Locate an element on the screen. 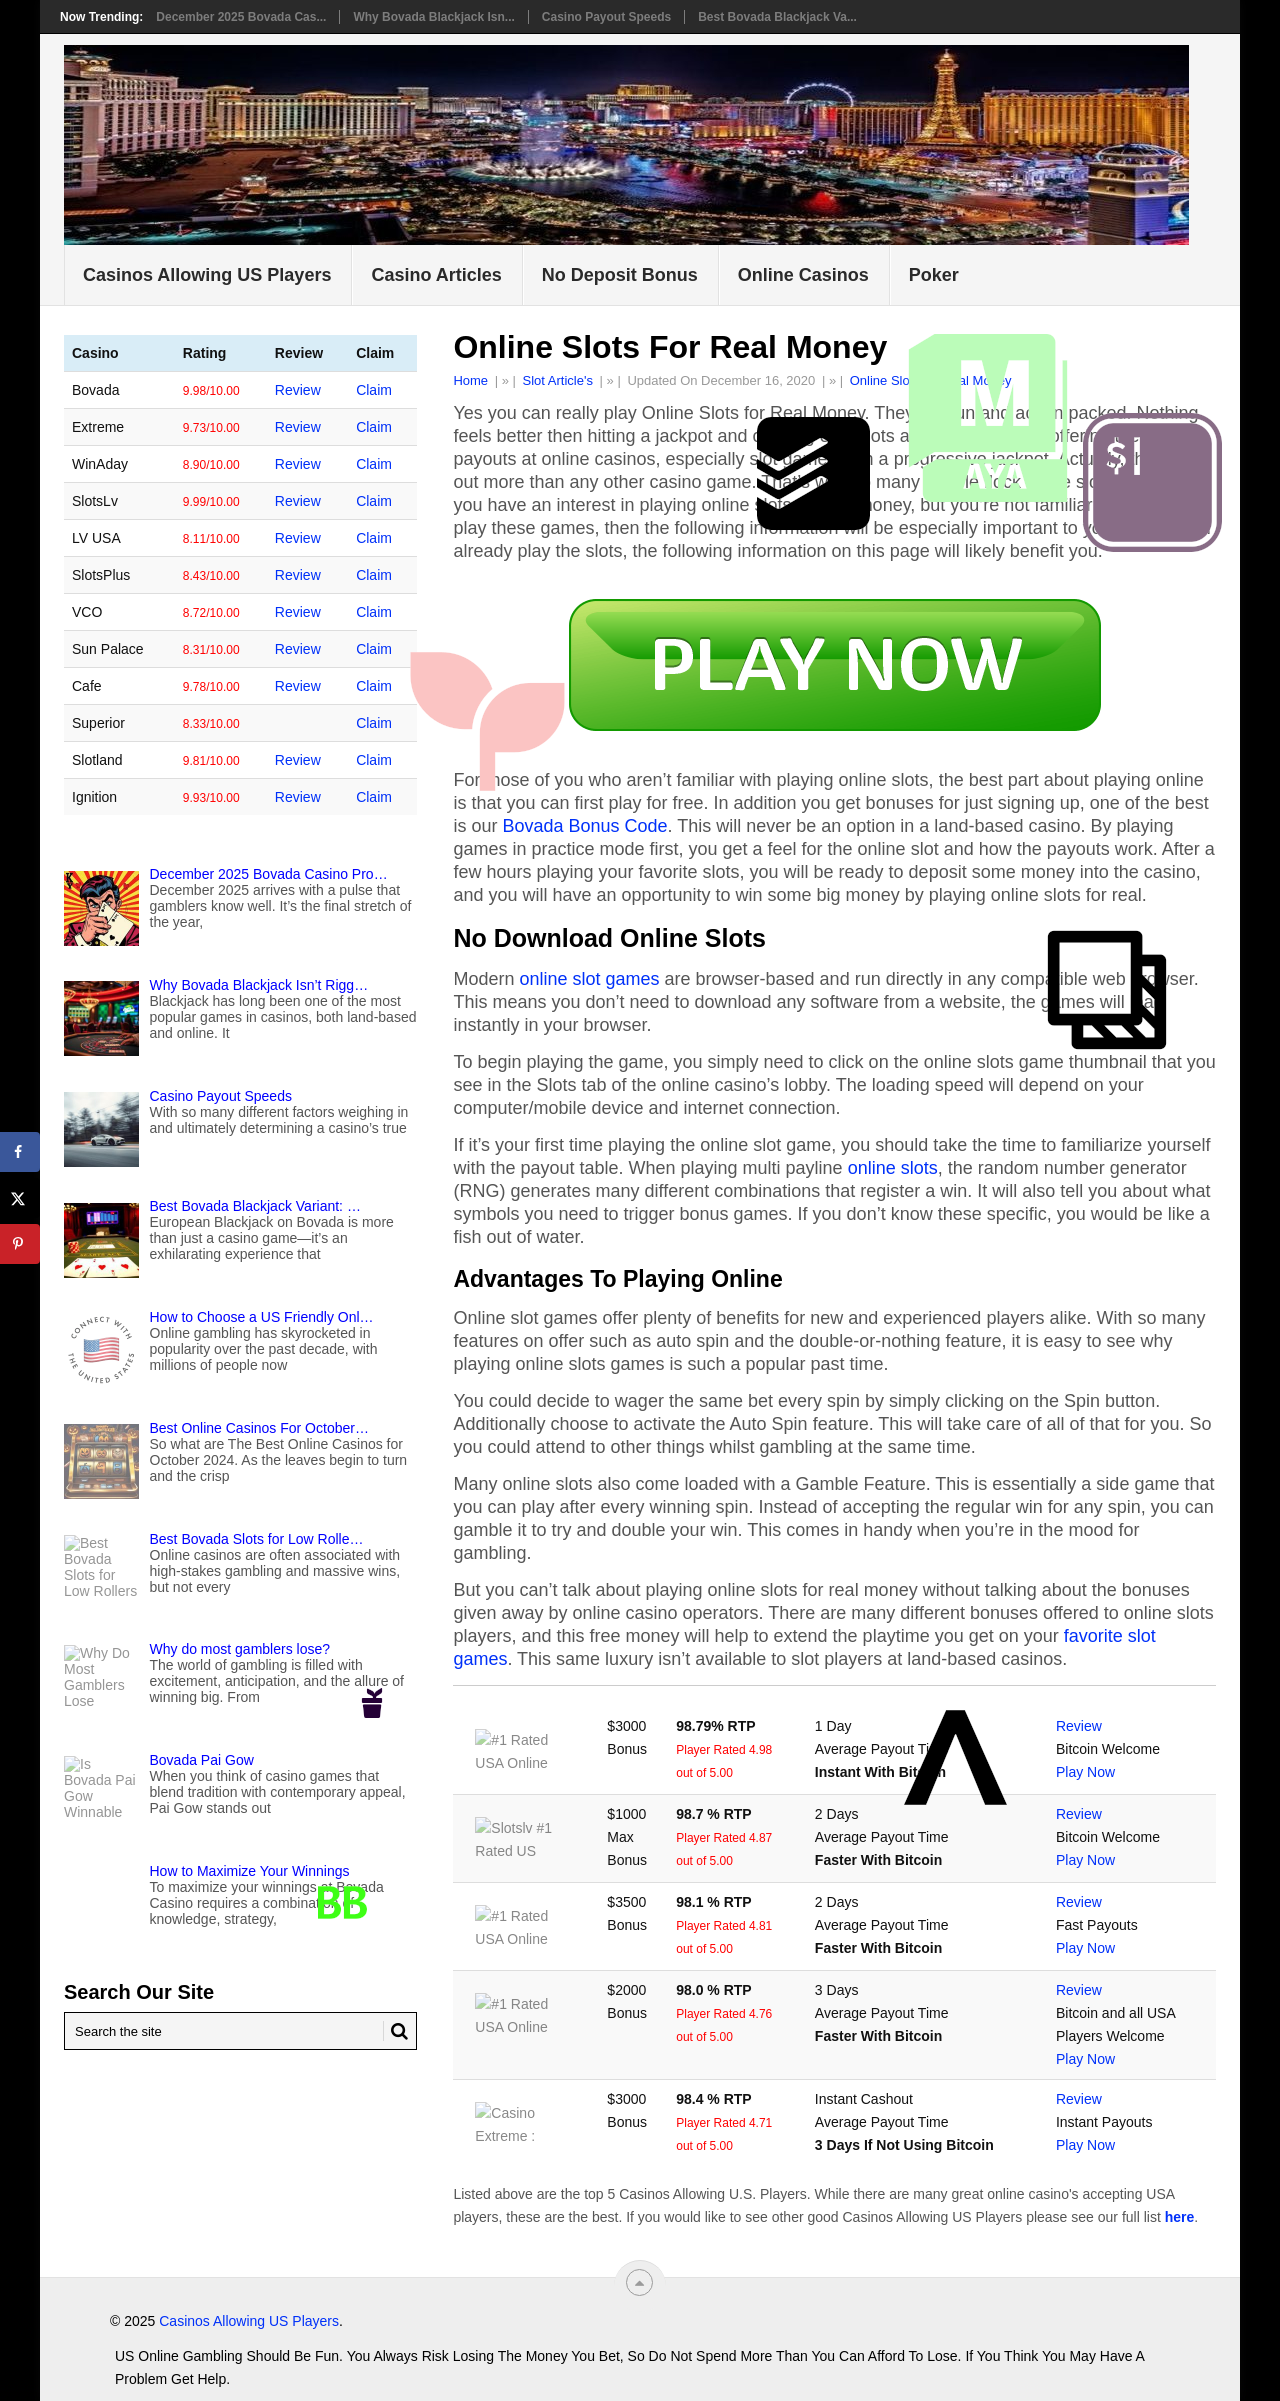  open iTerm2 terminal application is located at coordinates (1152, 482).